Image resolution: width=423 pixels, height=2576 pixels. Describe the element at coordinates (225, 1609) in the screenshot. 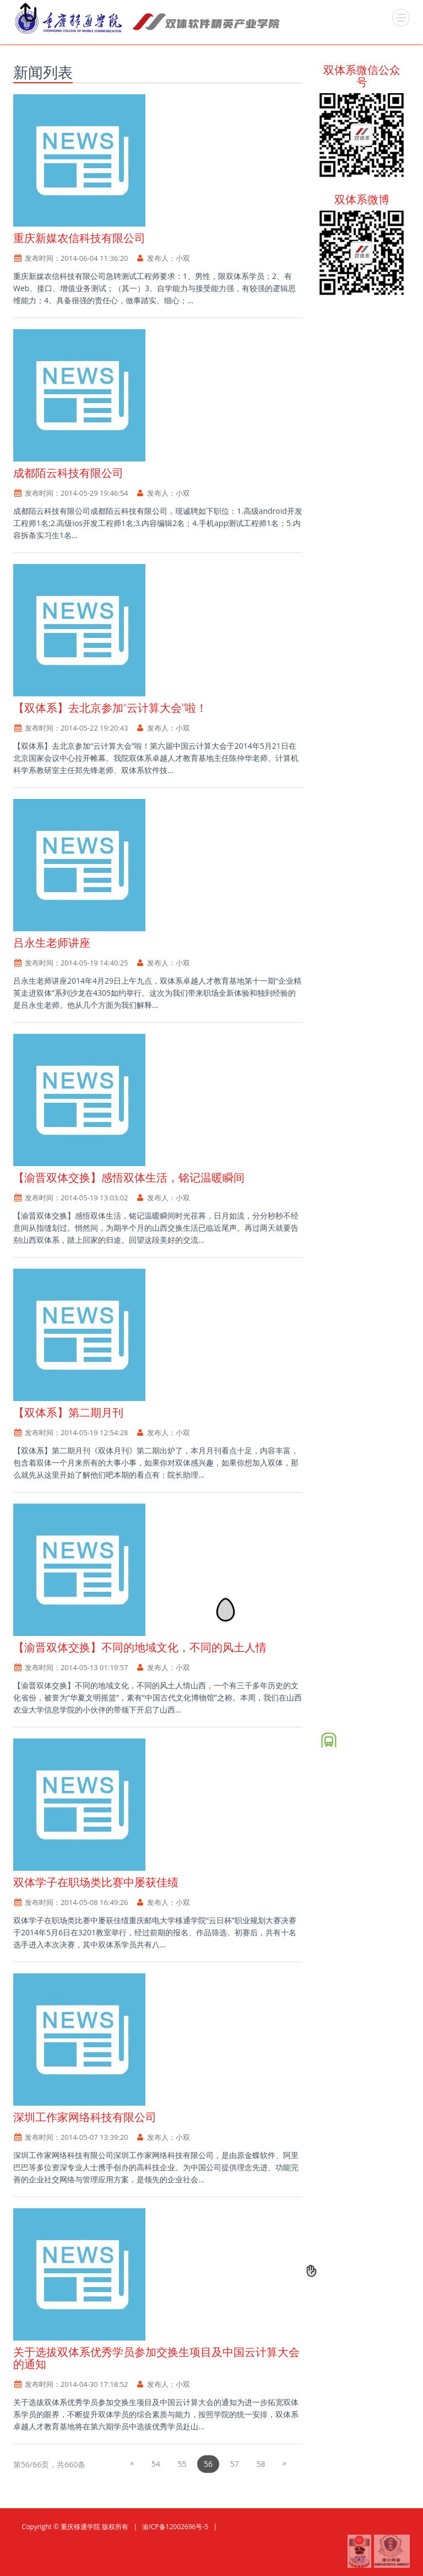

I see `indicates egg or egg-related content` at that location.